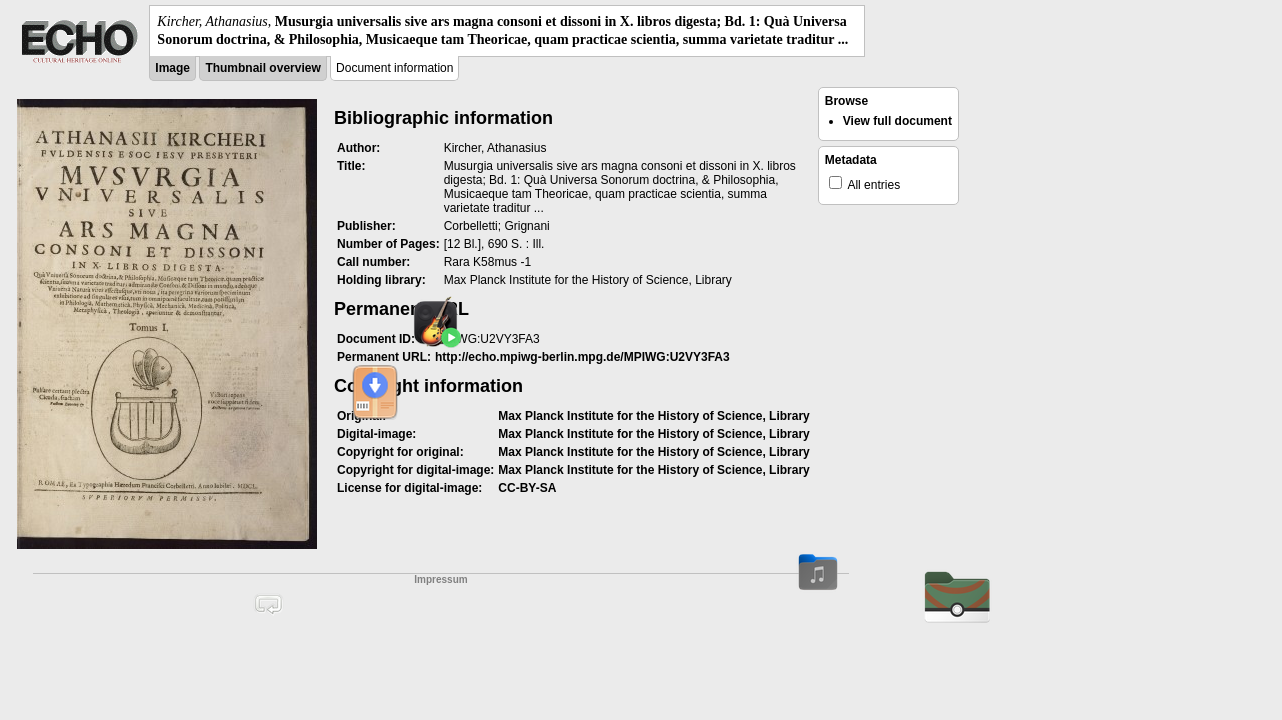  What do you see at coordinates (957, 599) in the screenshot?
I see `folder for pokémon nest ball related content` at bounding box center [957, 599].